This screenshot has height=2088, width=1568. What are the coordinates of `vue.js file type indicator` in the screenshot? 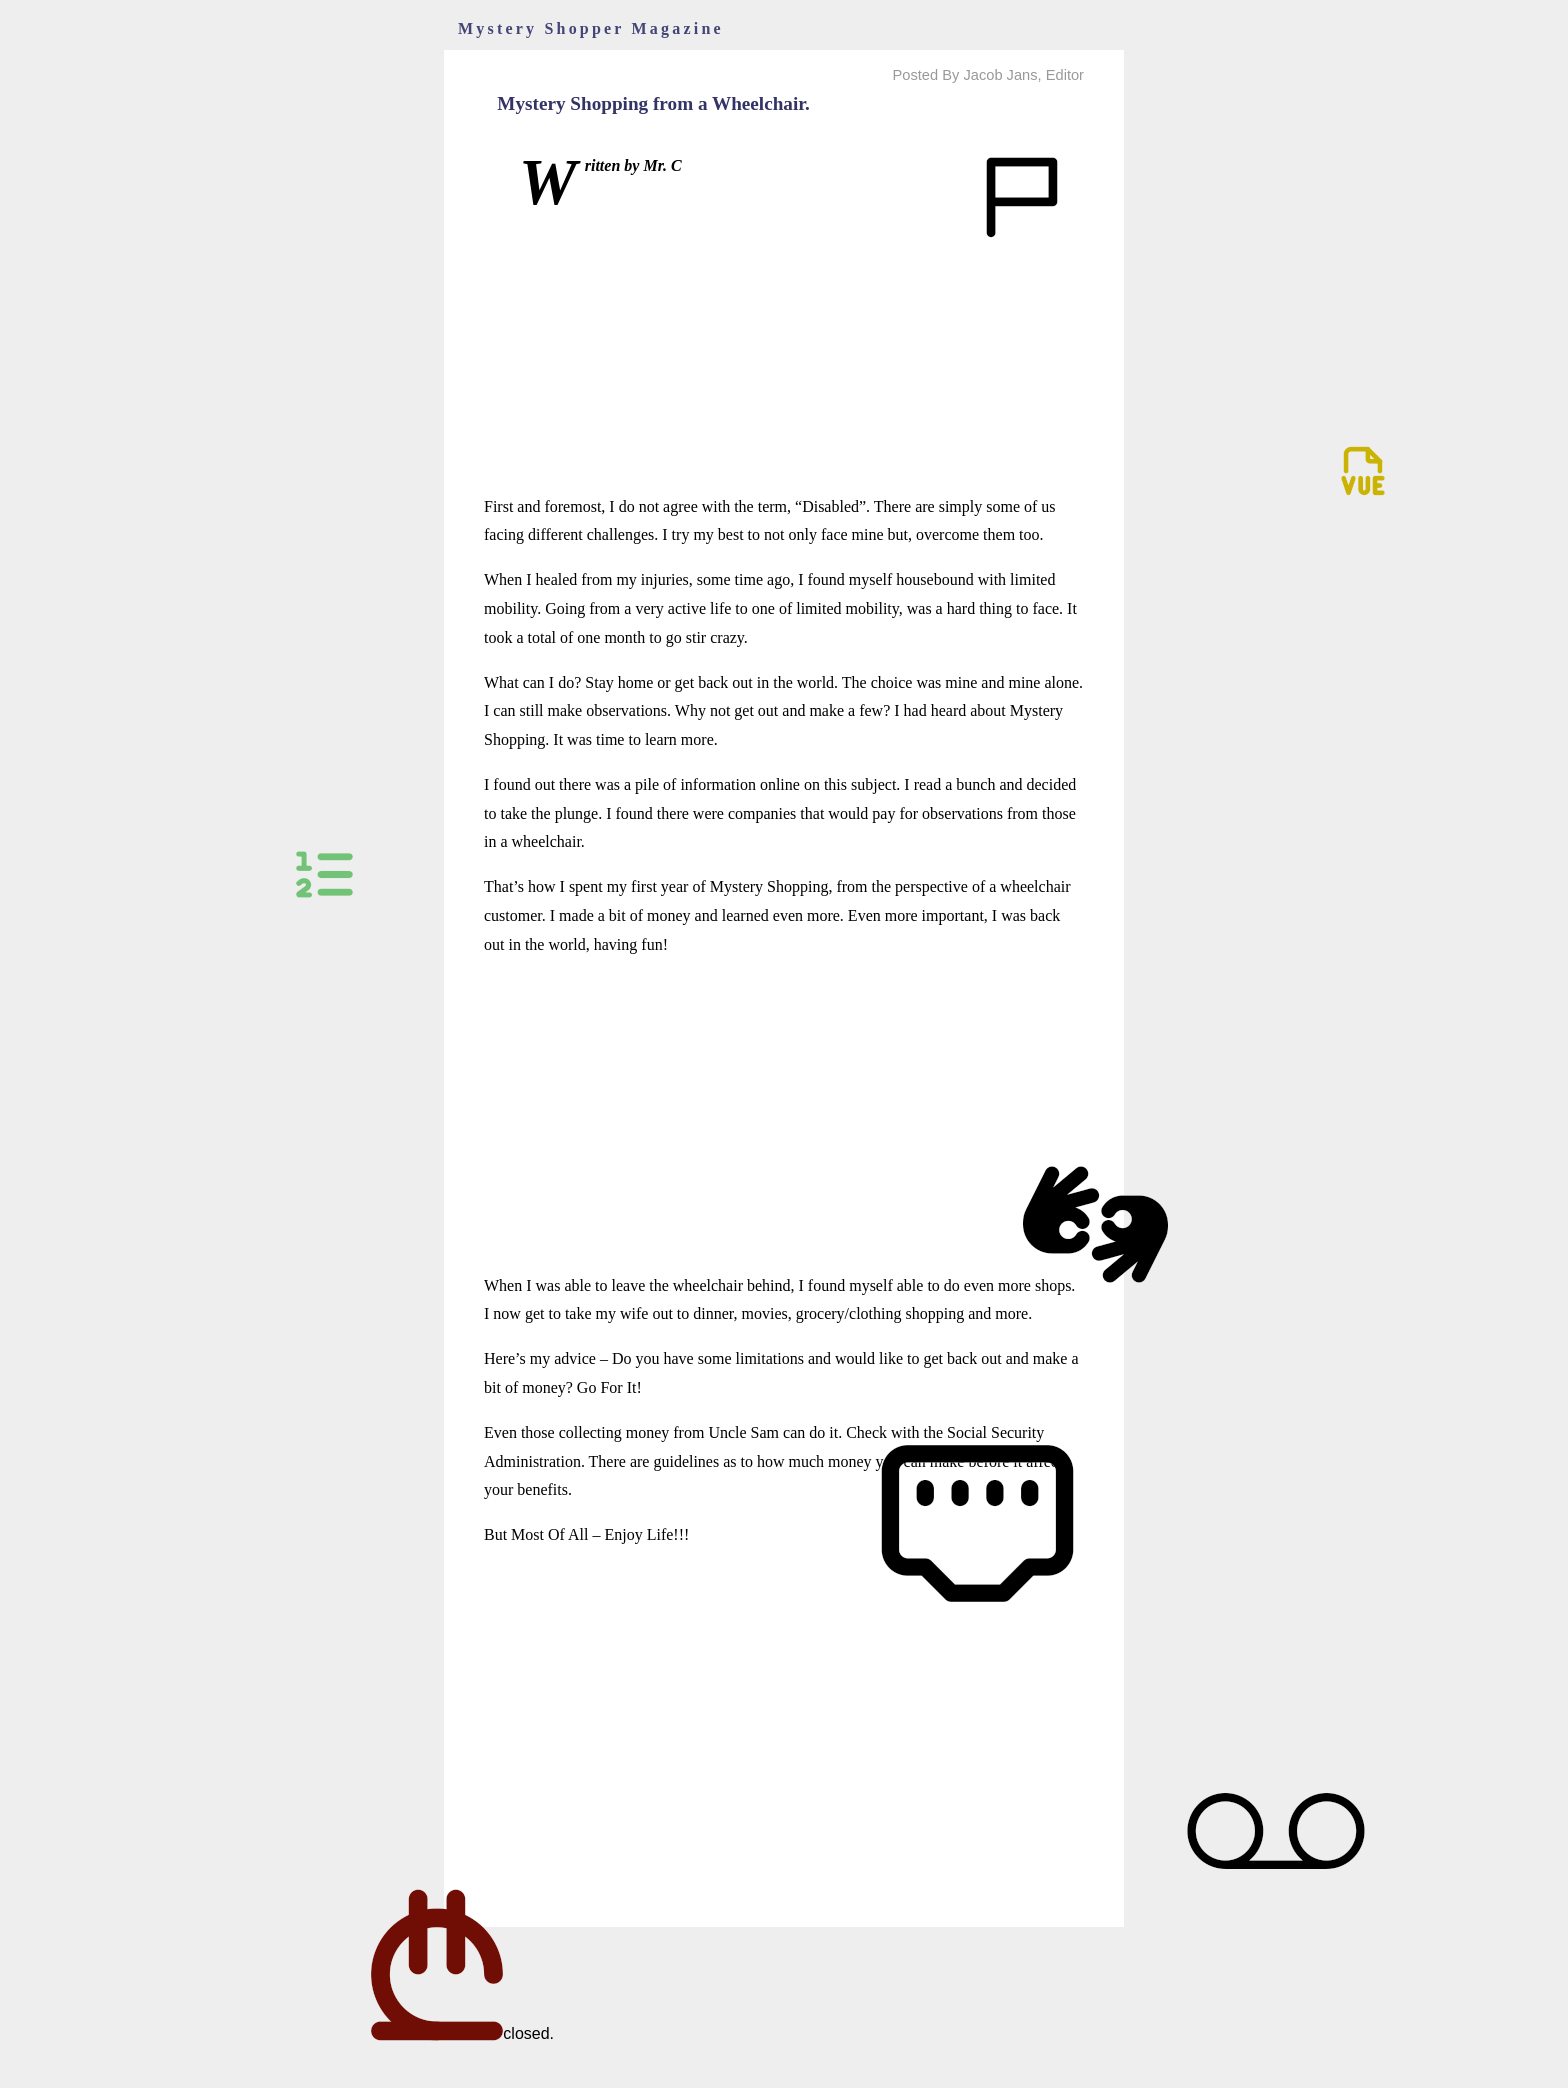 It's located at (1363, 471).